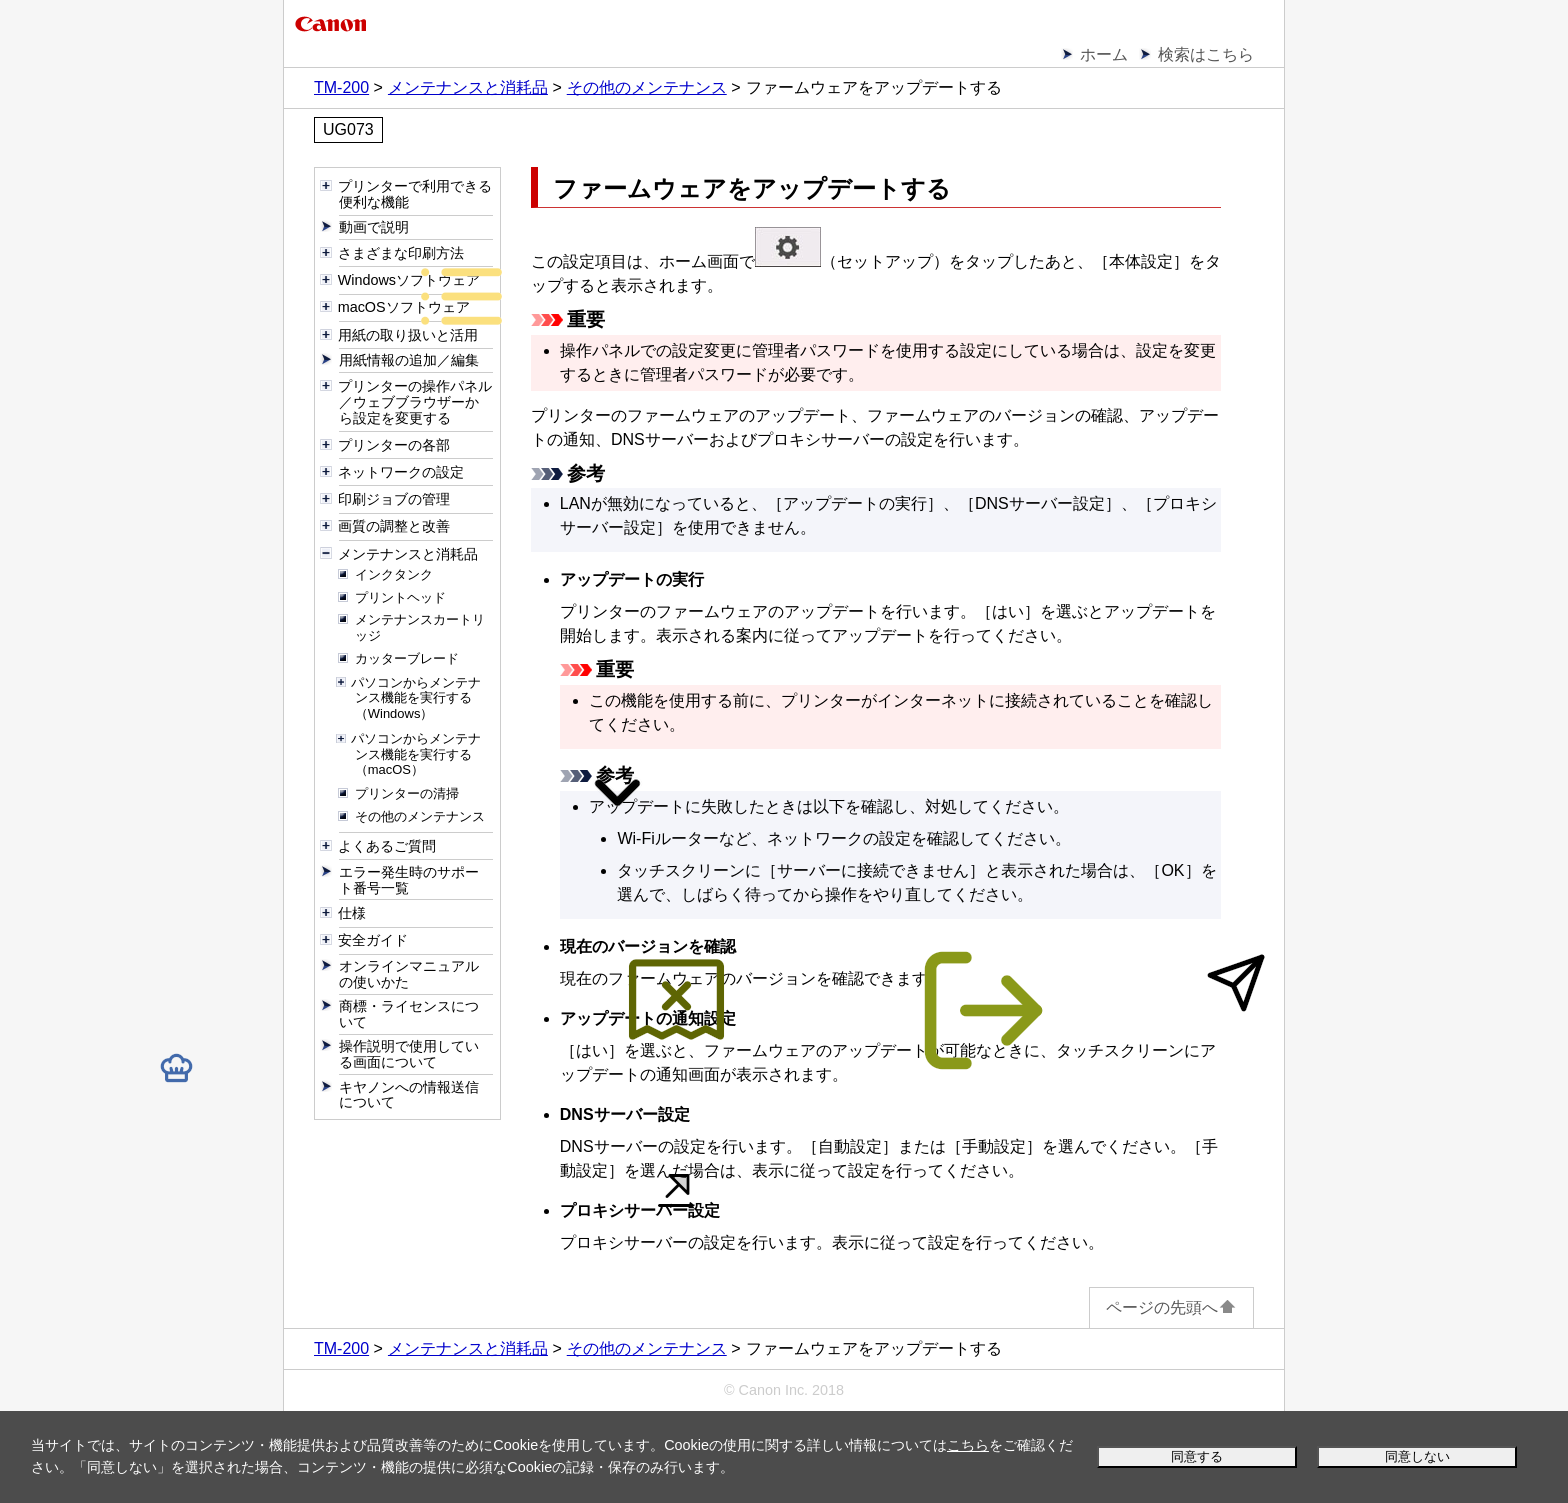 Image resolution: width=1568 pixels, height=1503 pixels. I want to click on open link in new window or tab, so click(676, 1189).